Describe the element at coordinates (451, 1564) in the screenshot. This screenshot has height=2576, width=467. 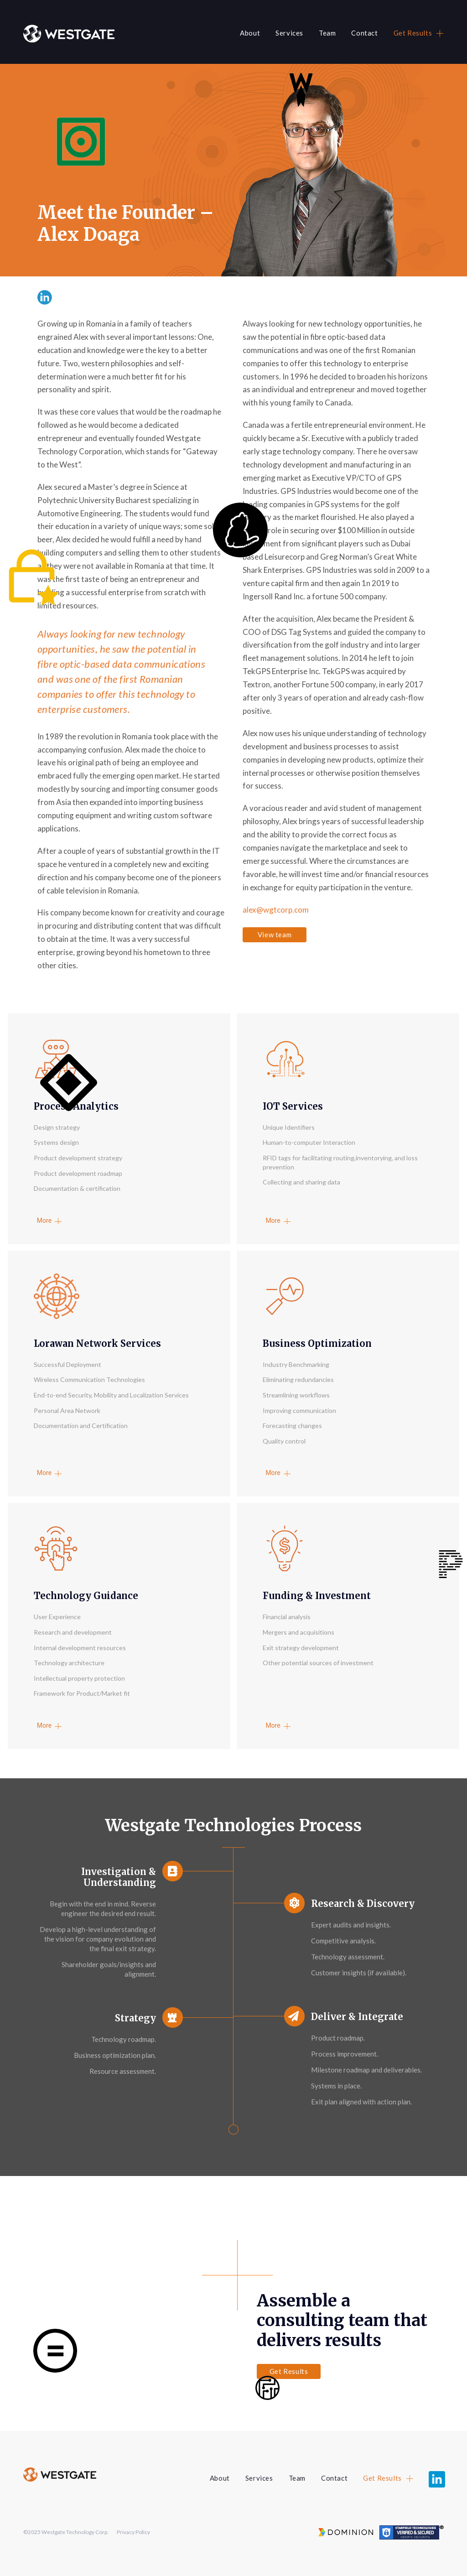
I see `prettier code formatter logo` at that location.